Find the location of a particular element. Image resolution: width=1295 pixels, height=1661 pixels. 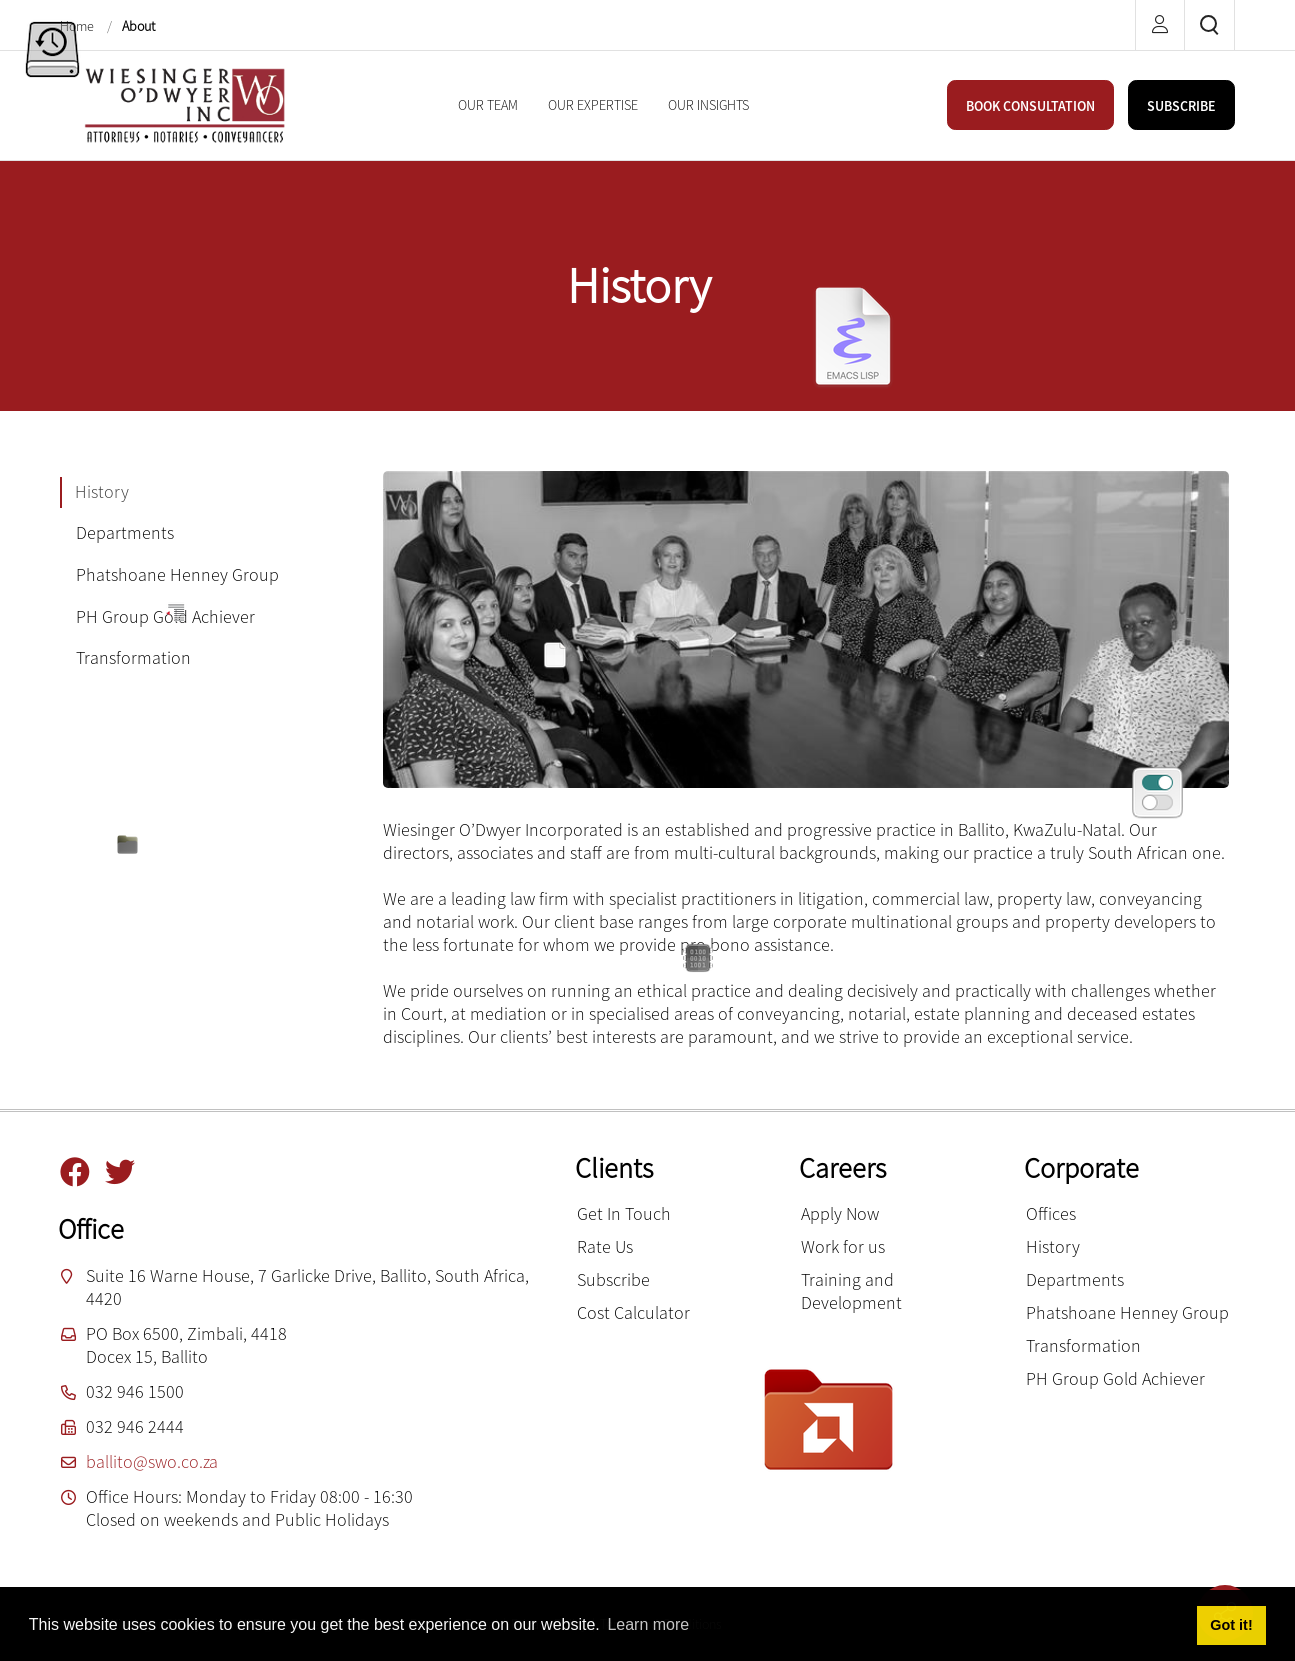

an emacs lisp source code file is located at coordinates (853, 338).